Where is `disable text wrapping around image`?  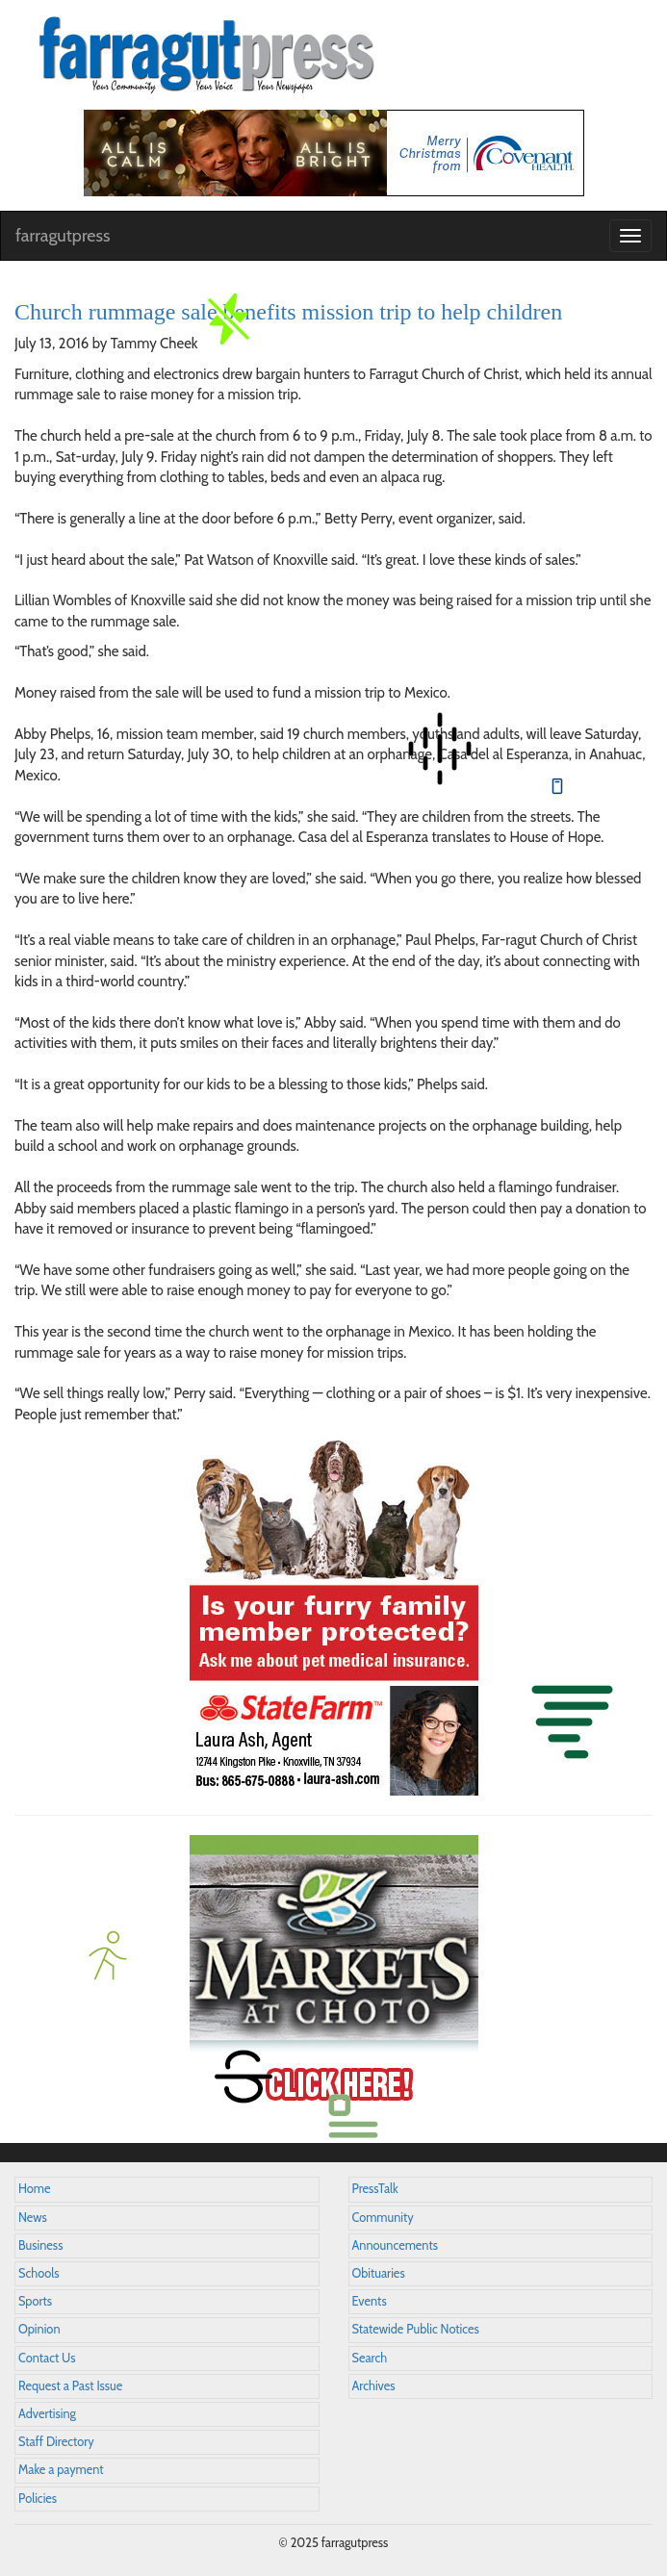
disable text wrapping around image is located at coordinates (353, 2116).